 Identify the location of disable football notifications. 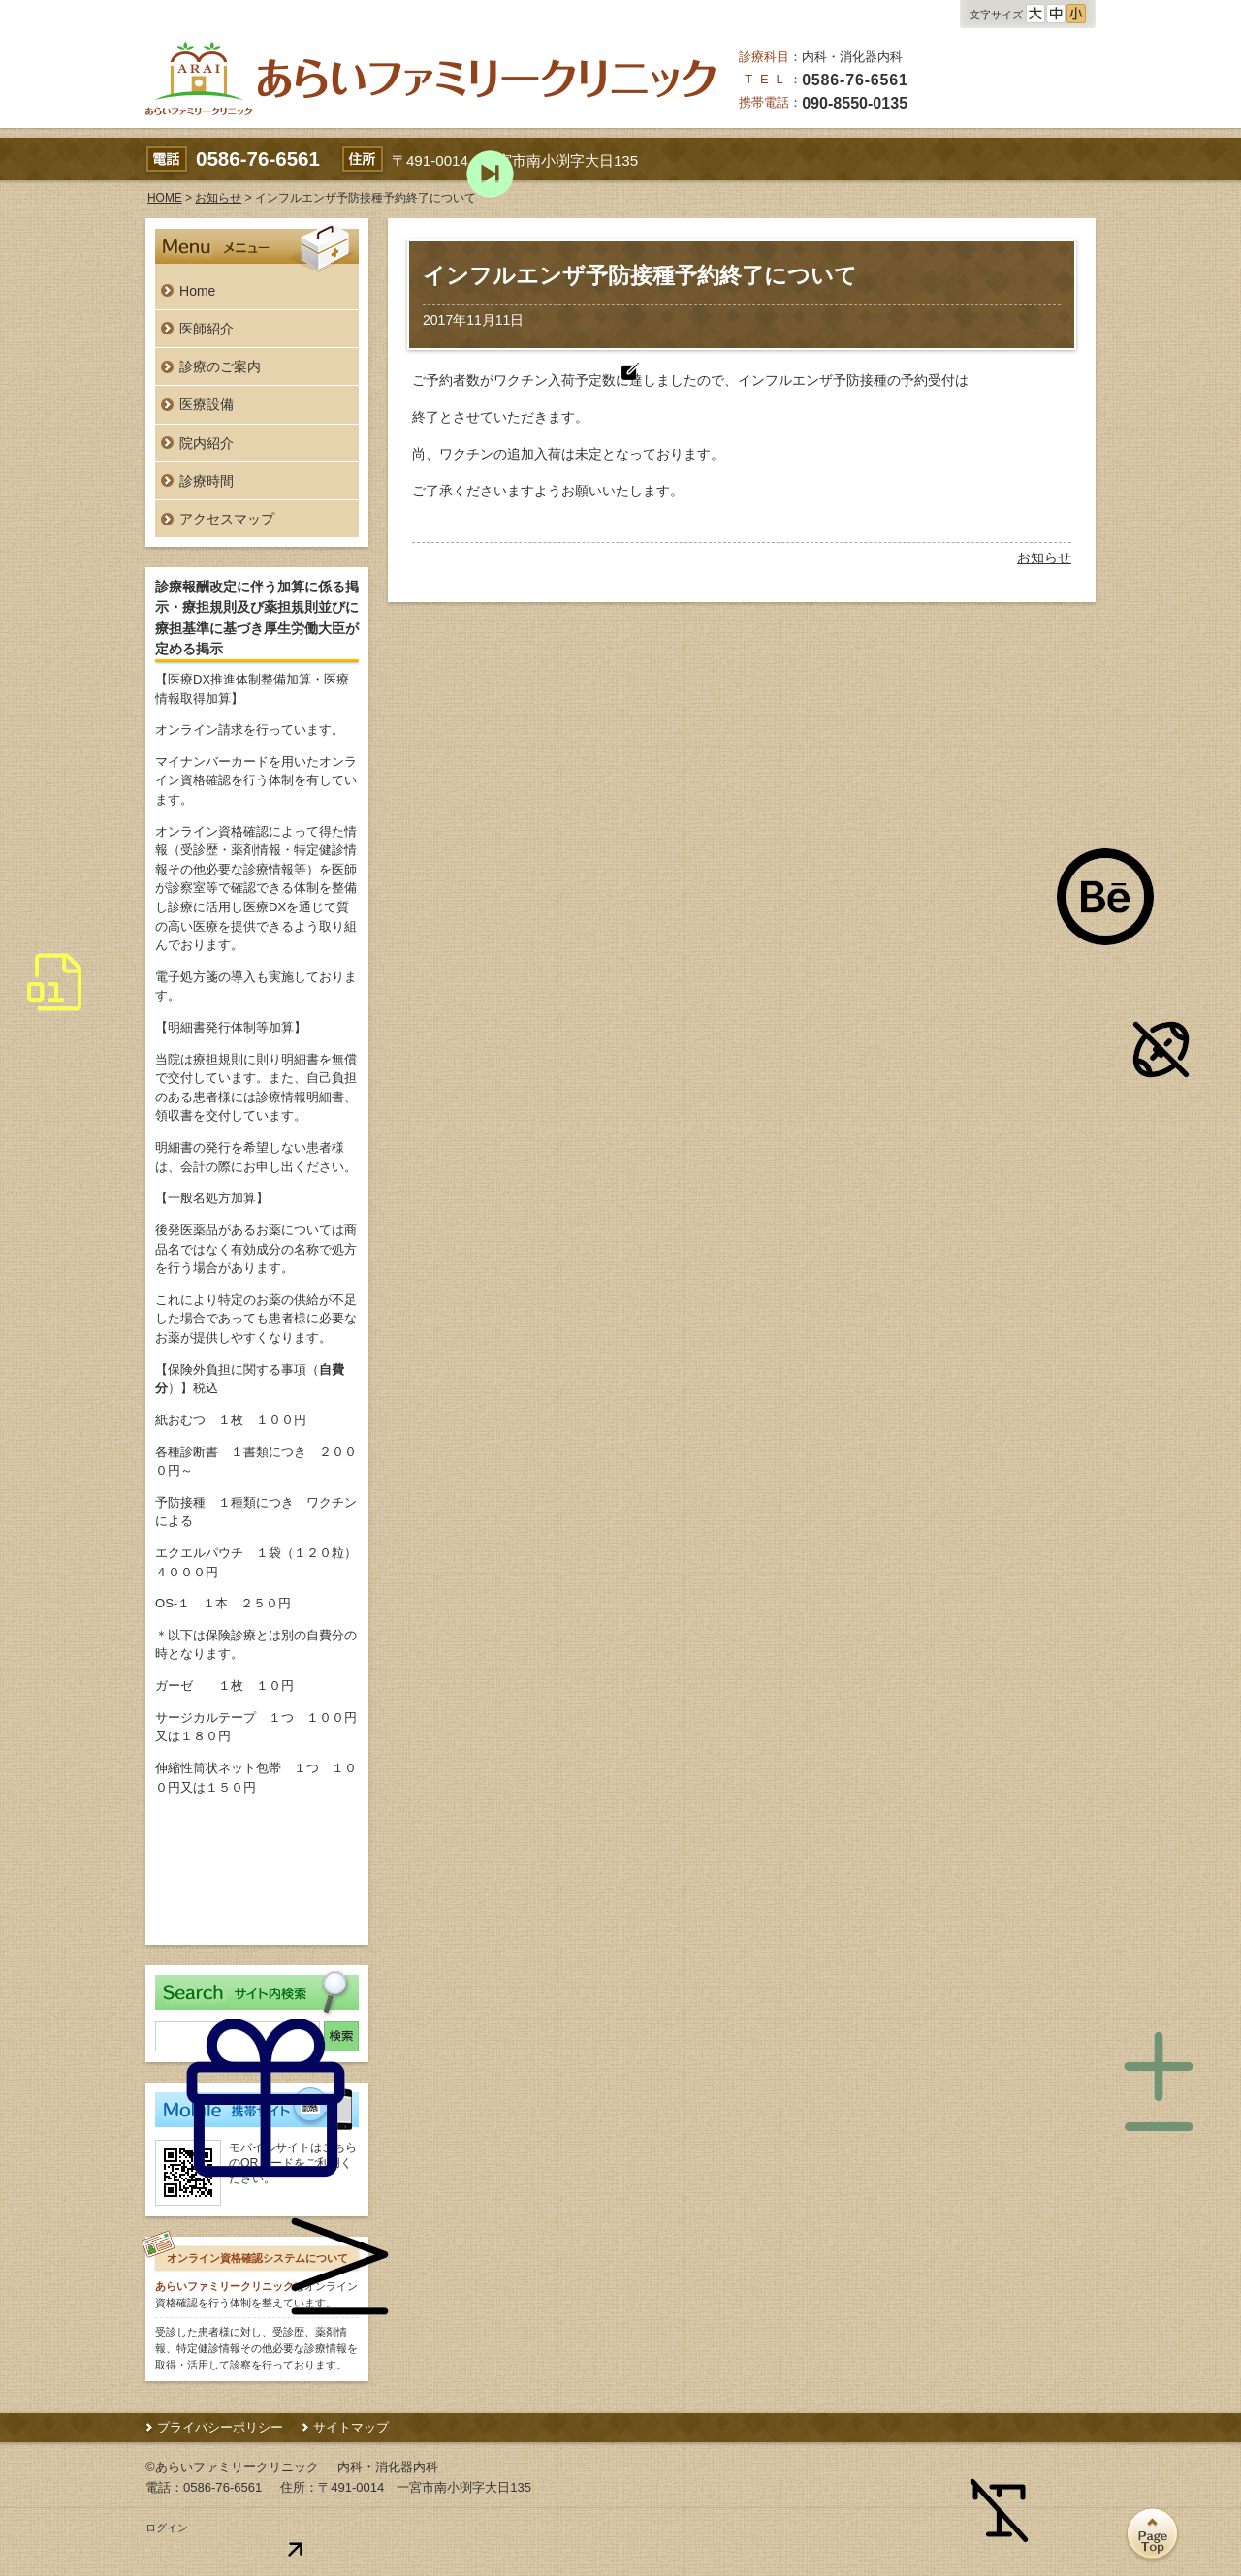
(1161, 1049).